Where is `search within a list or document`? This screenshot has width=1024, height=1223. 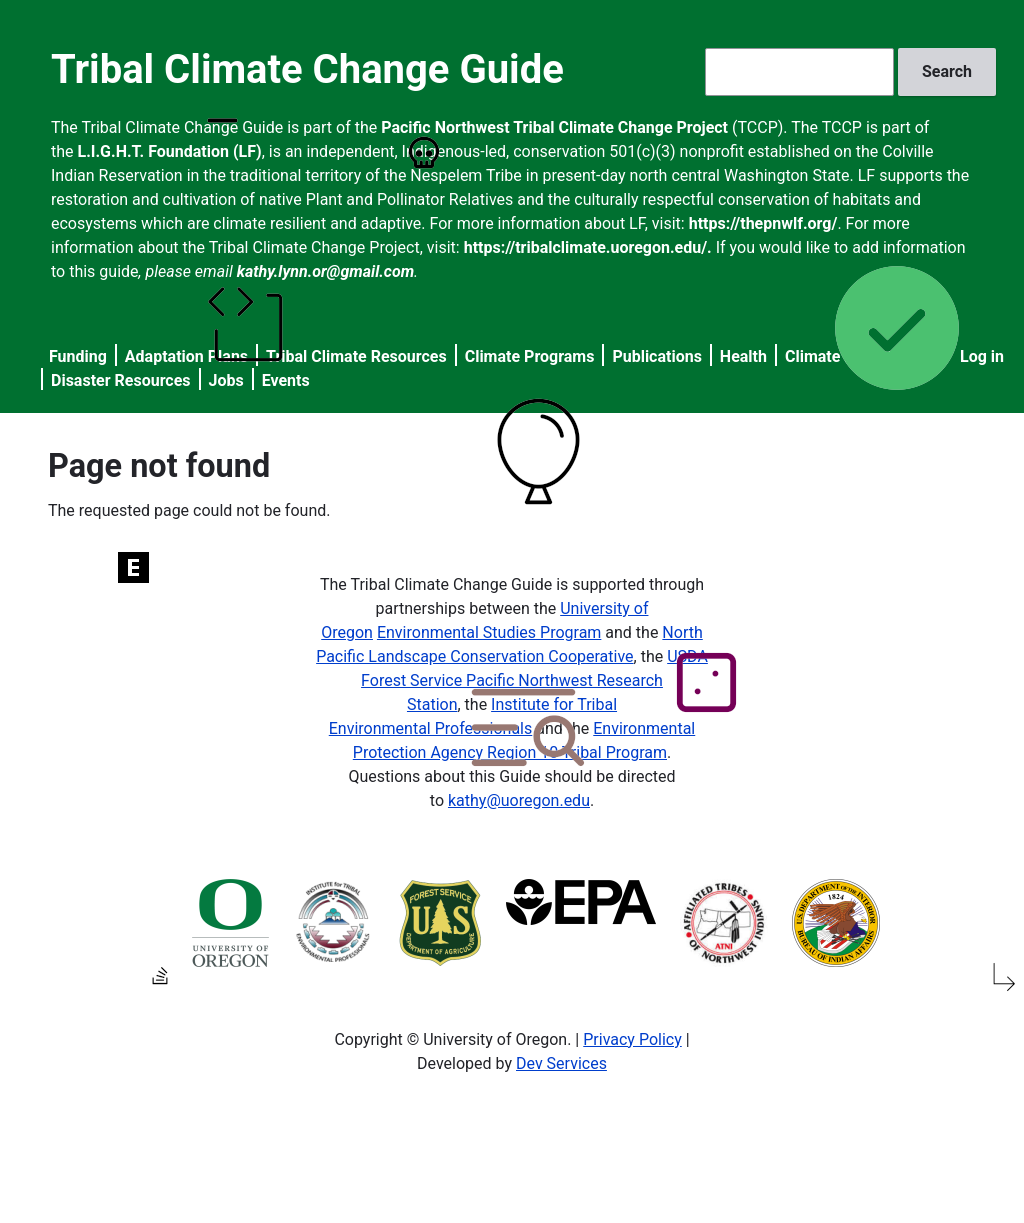 search within a list or document is located at coordinates (523, 727).